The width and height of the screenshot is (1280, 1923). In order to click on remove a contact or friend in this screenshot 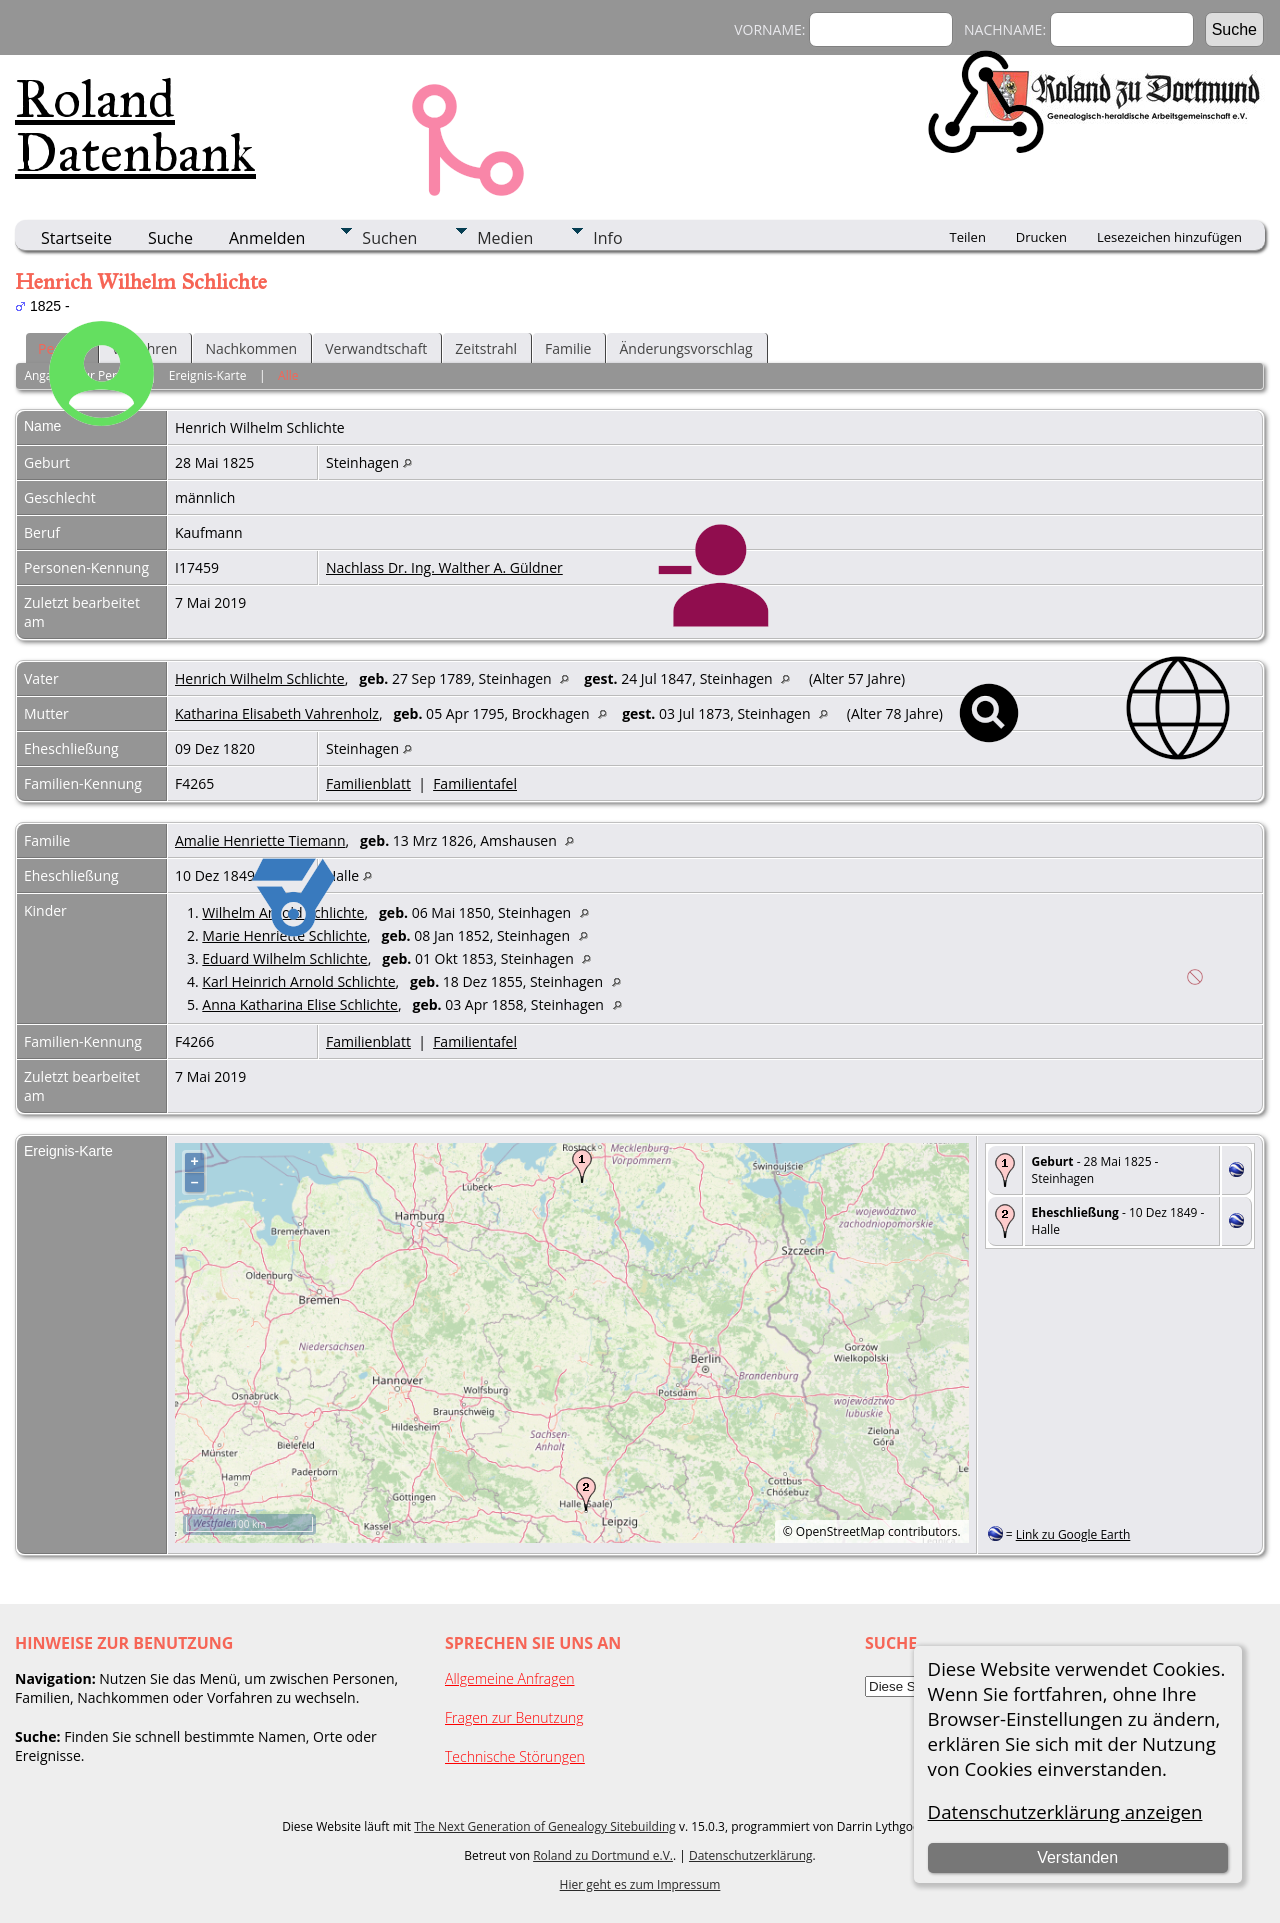, I will do `click(713, 575)`.